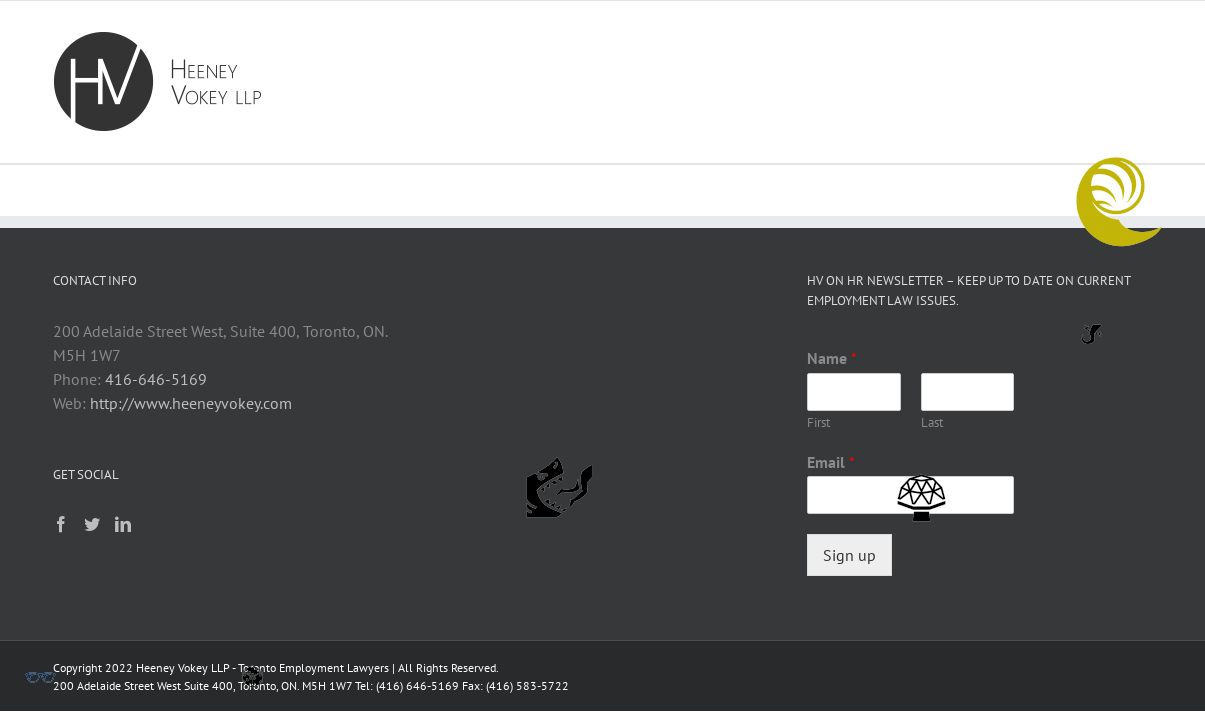  Describe the element at coordinates (1118, 202) in the screenshot. I see `view internal horn anatomy or structure` at that location.